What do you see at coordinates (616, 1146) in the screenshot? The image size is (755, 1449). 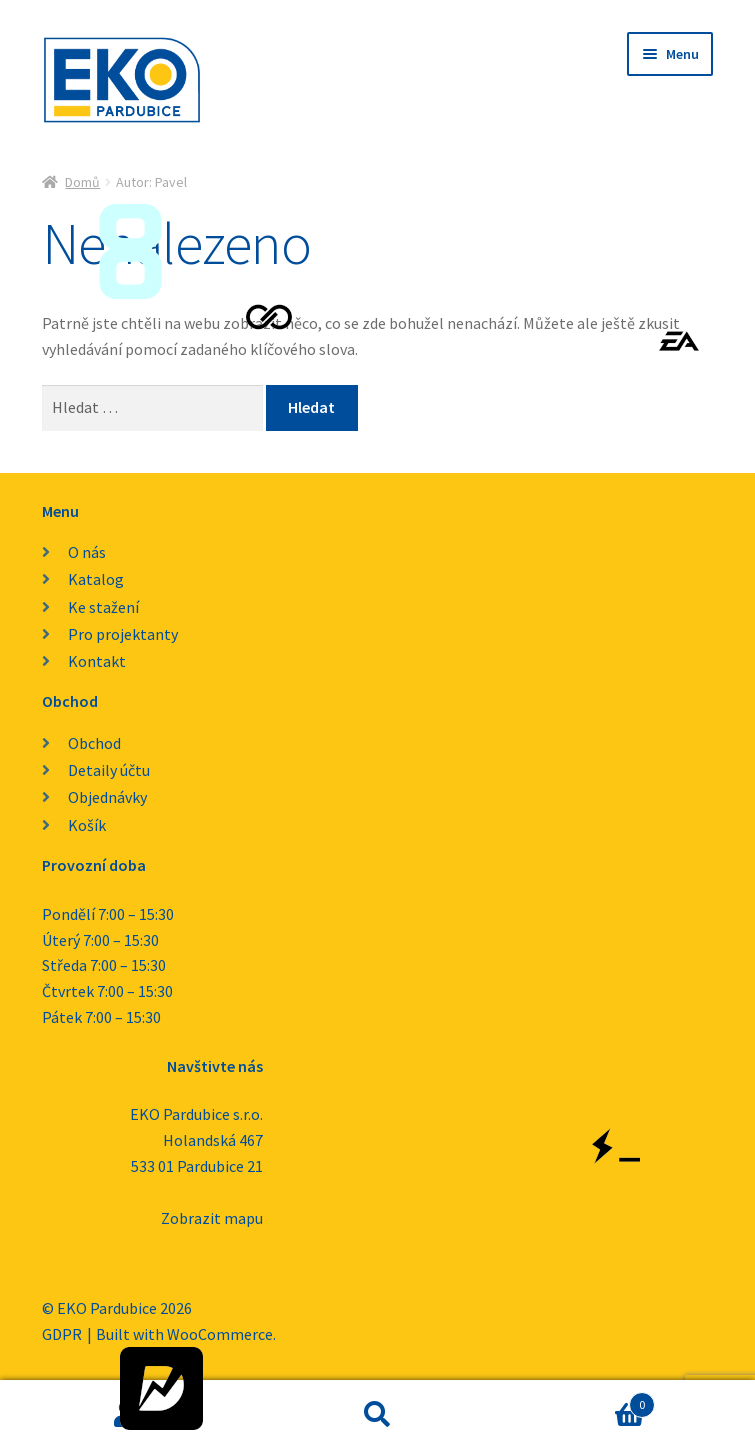 I see `open hyper terminal application` at bounding box center [616, 1146].